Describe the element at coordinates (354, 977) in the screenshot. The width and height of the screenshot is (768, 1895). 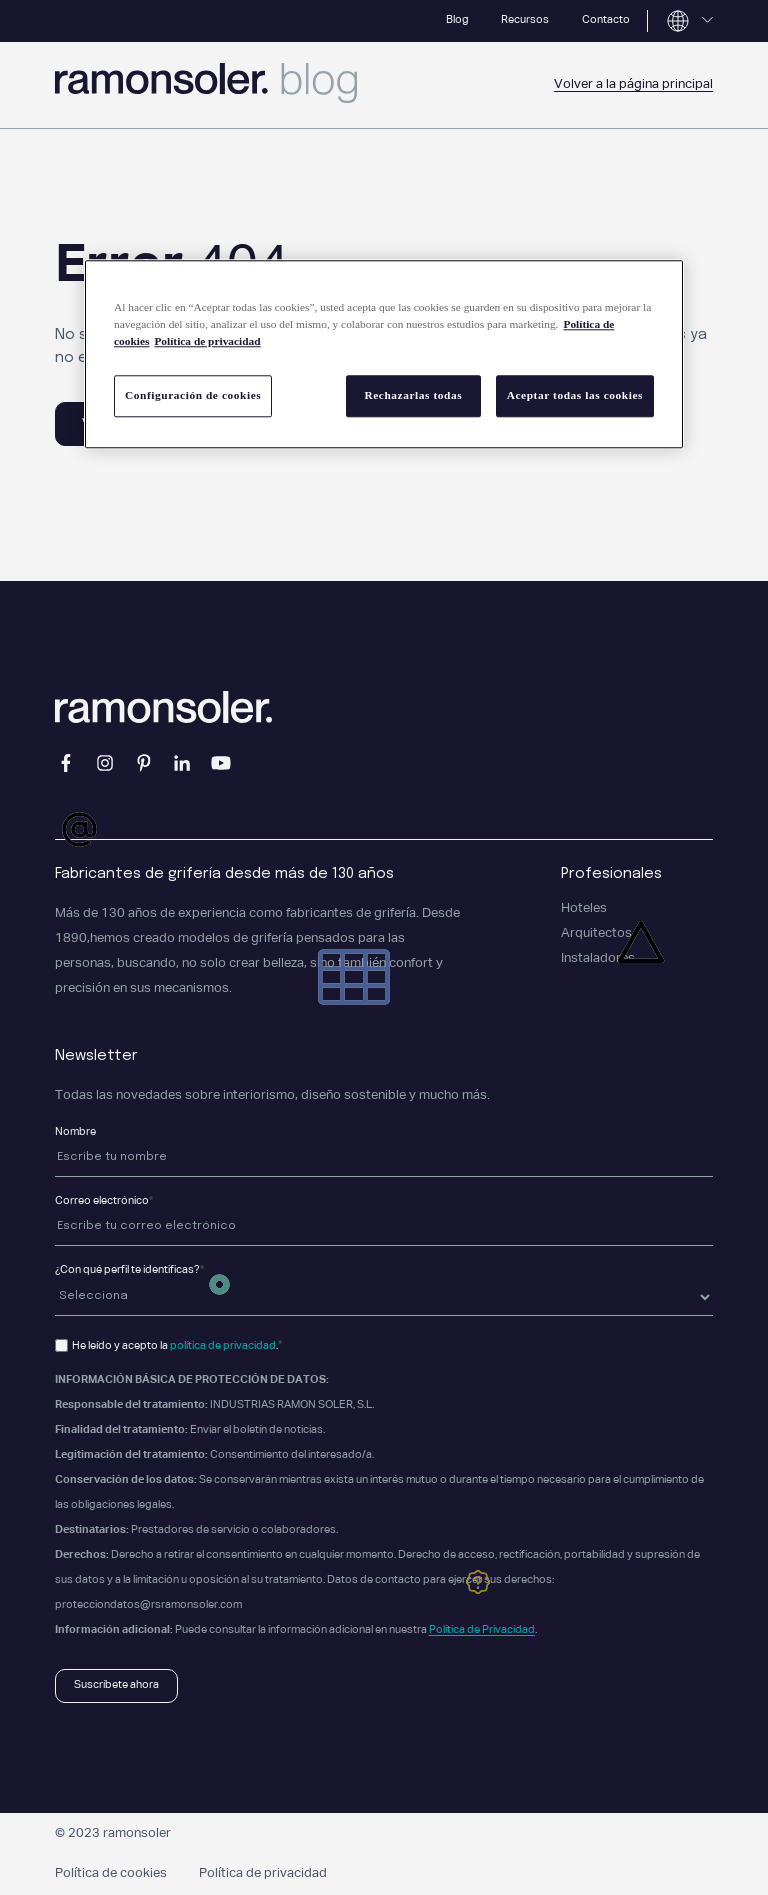
I see `view all apps or menu options` at that location.